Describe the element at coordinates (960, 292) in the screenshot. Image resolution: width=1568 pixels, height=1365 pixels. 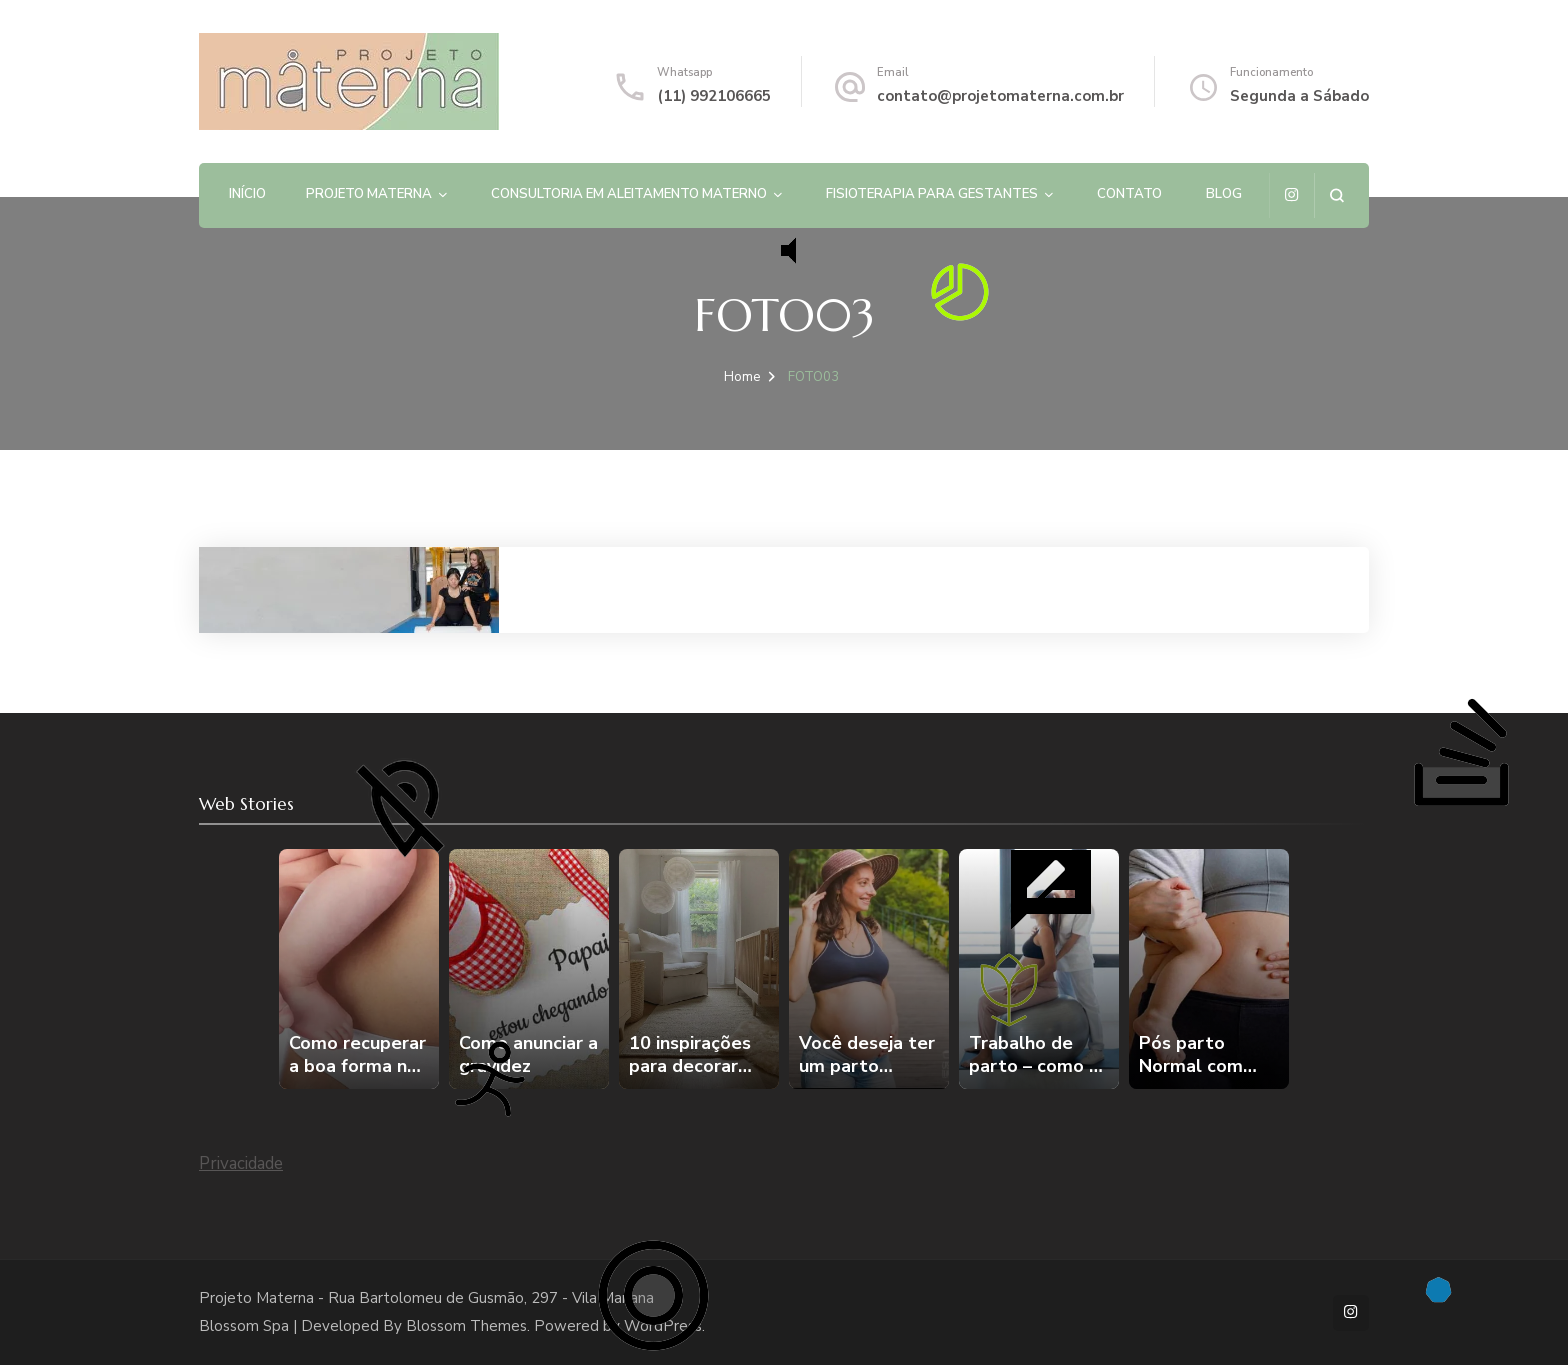
I see `view analytics or statistics breakdown` at that location.